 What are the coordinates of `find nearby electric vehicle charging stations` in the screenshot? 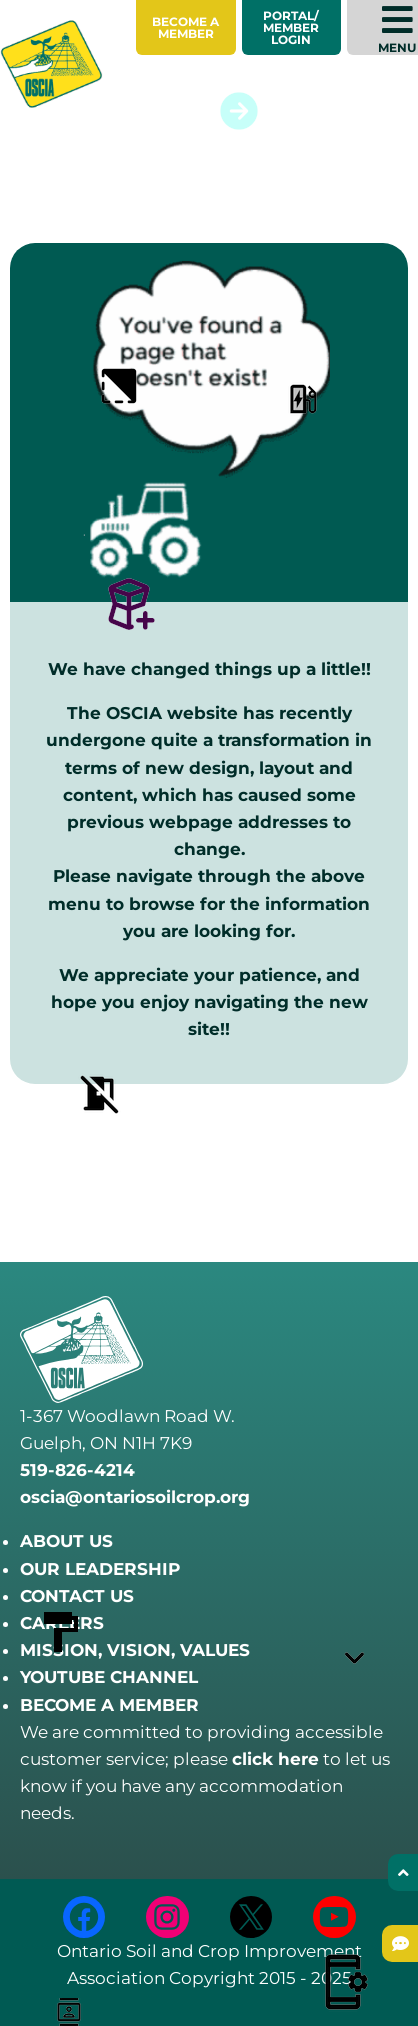 It's located at (303, 399).